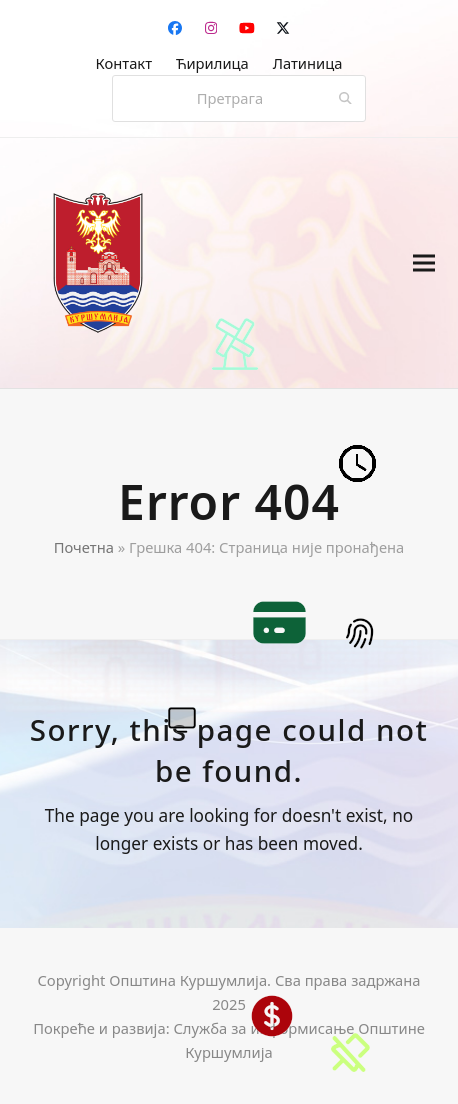 The image size is (458, 1104). What do you see at coordinates (357, 463) in the screenshot?
I see `view schedule or upcoming events` at bounding box center [357, 463].